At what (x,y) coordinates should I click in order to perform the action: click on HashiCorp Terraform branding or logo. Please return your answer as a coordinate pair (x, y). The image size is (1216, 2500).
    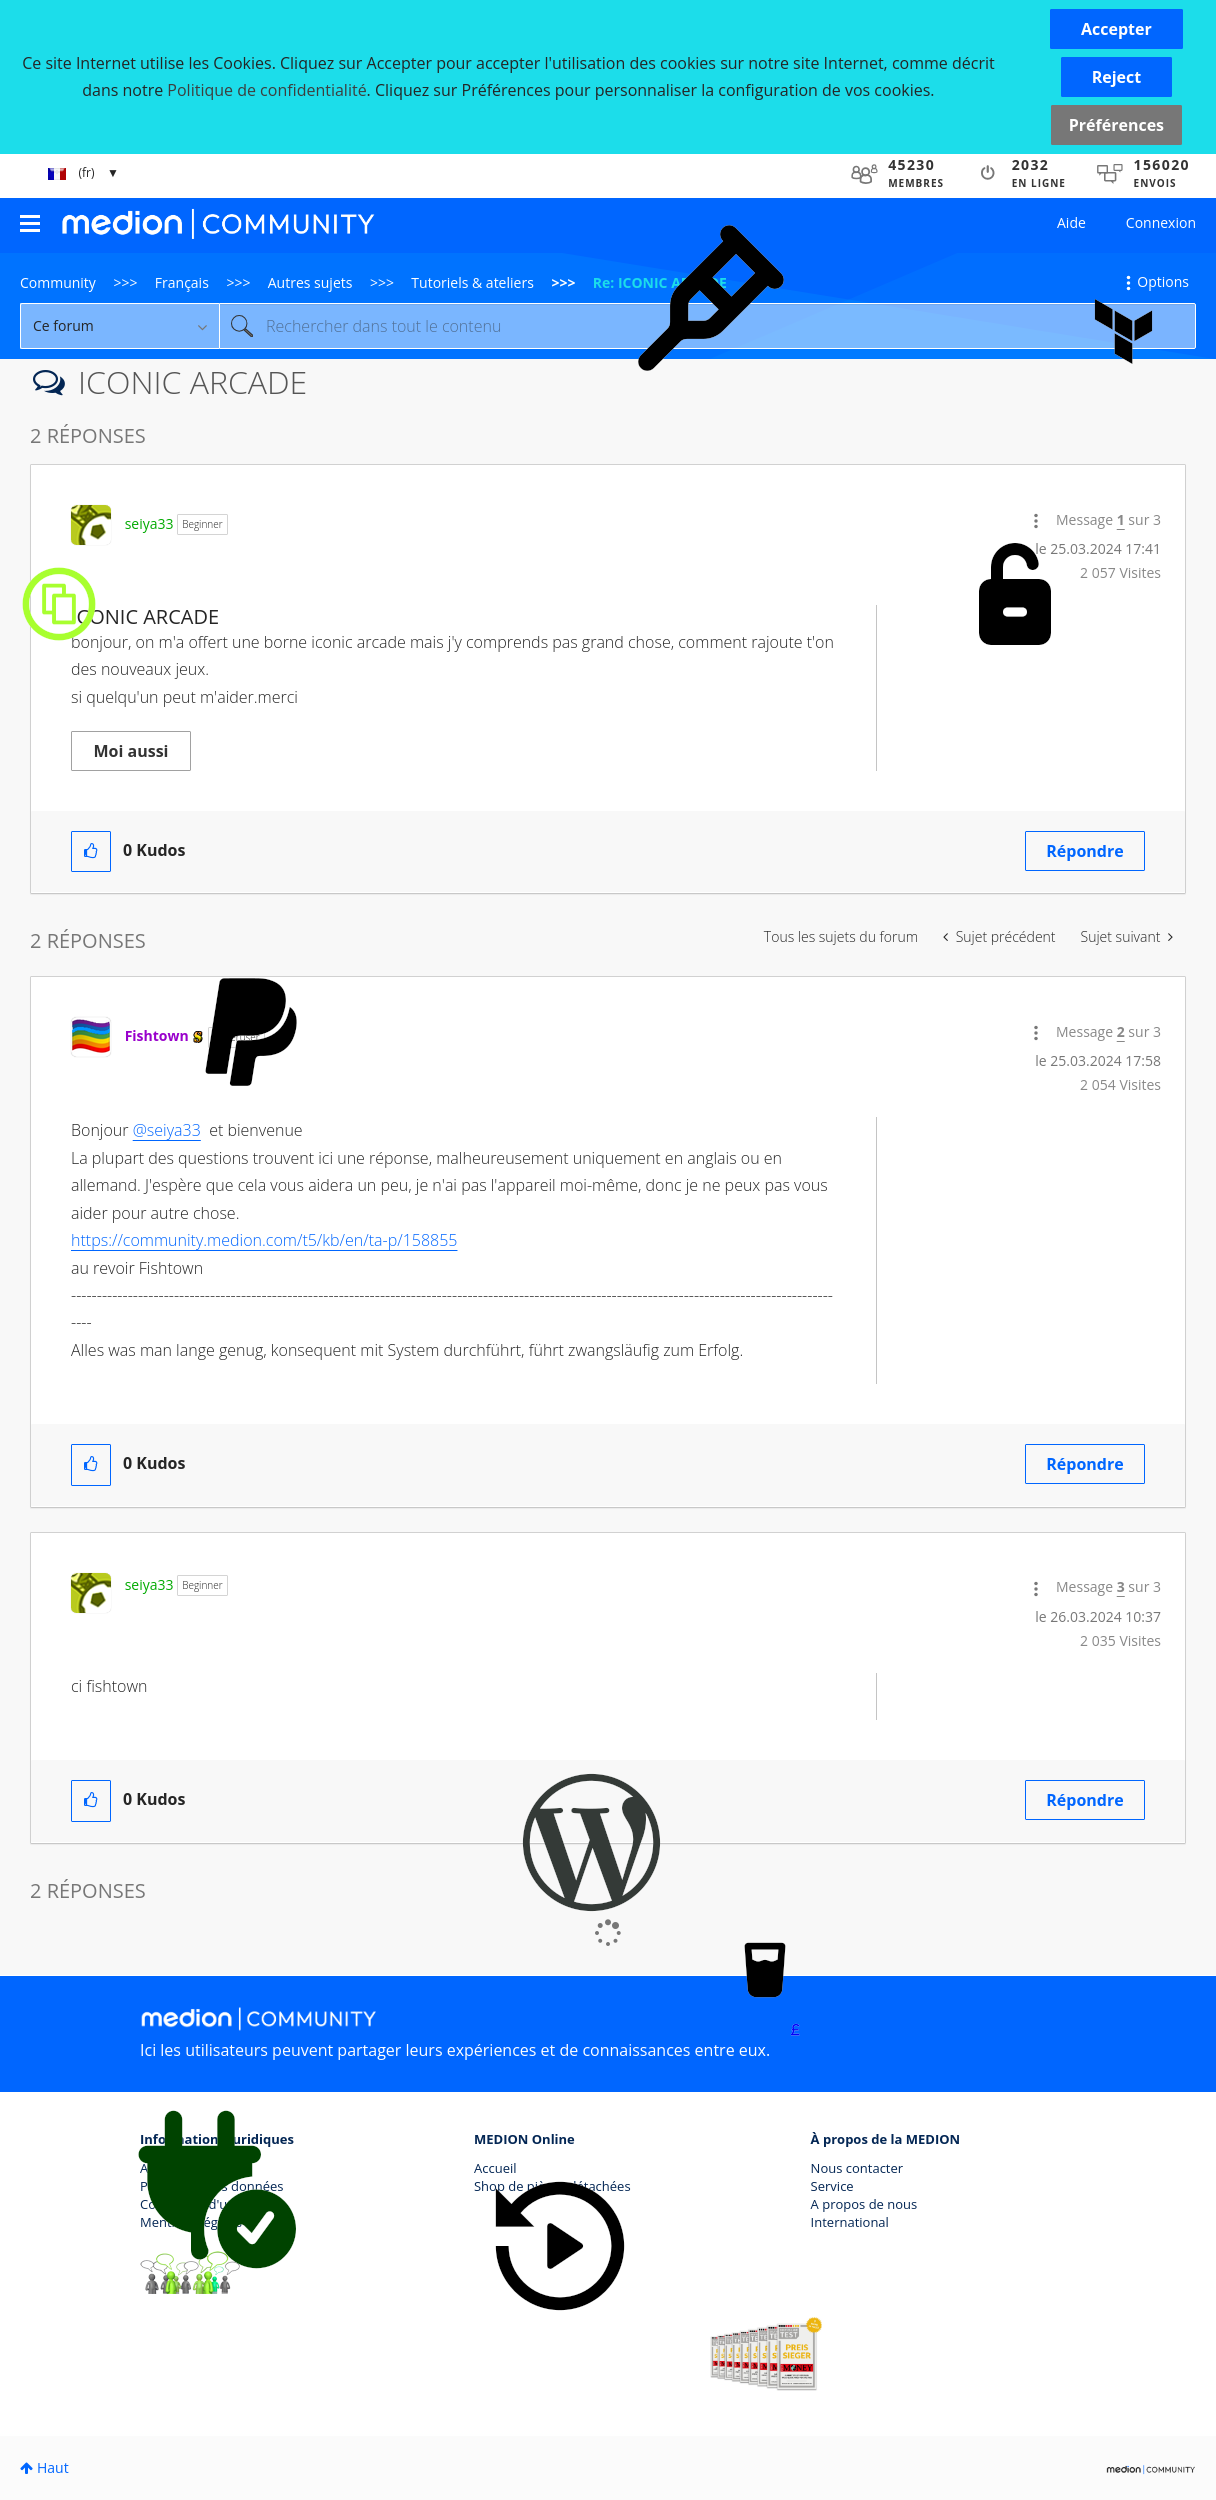
    Looking at the image, I should click on (1123, 331).